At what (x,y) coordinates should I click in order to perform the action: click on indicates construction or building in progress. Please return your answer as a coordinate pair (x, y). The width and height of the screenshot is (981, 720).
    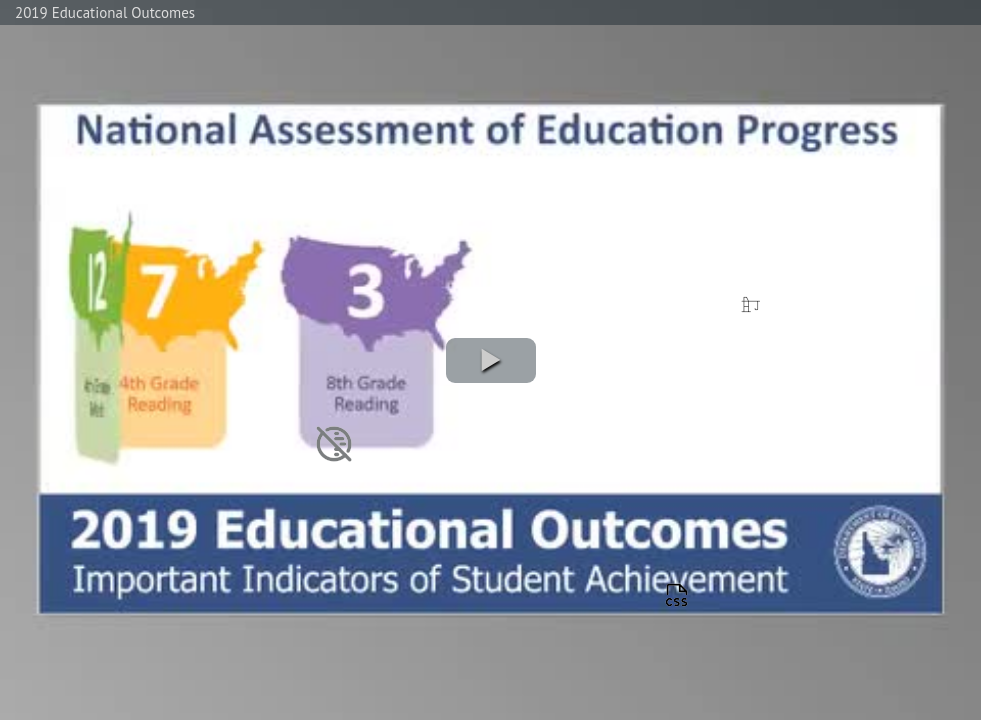
    Looking at the image, I should click on (750, 304).